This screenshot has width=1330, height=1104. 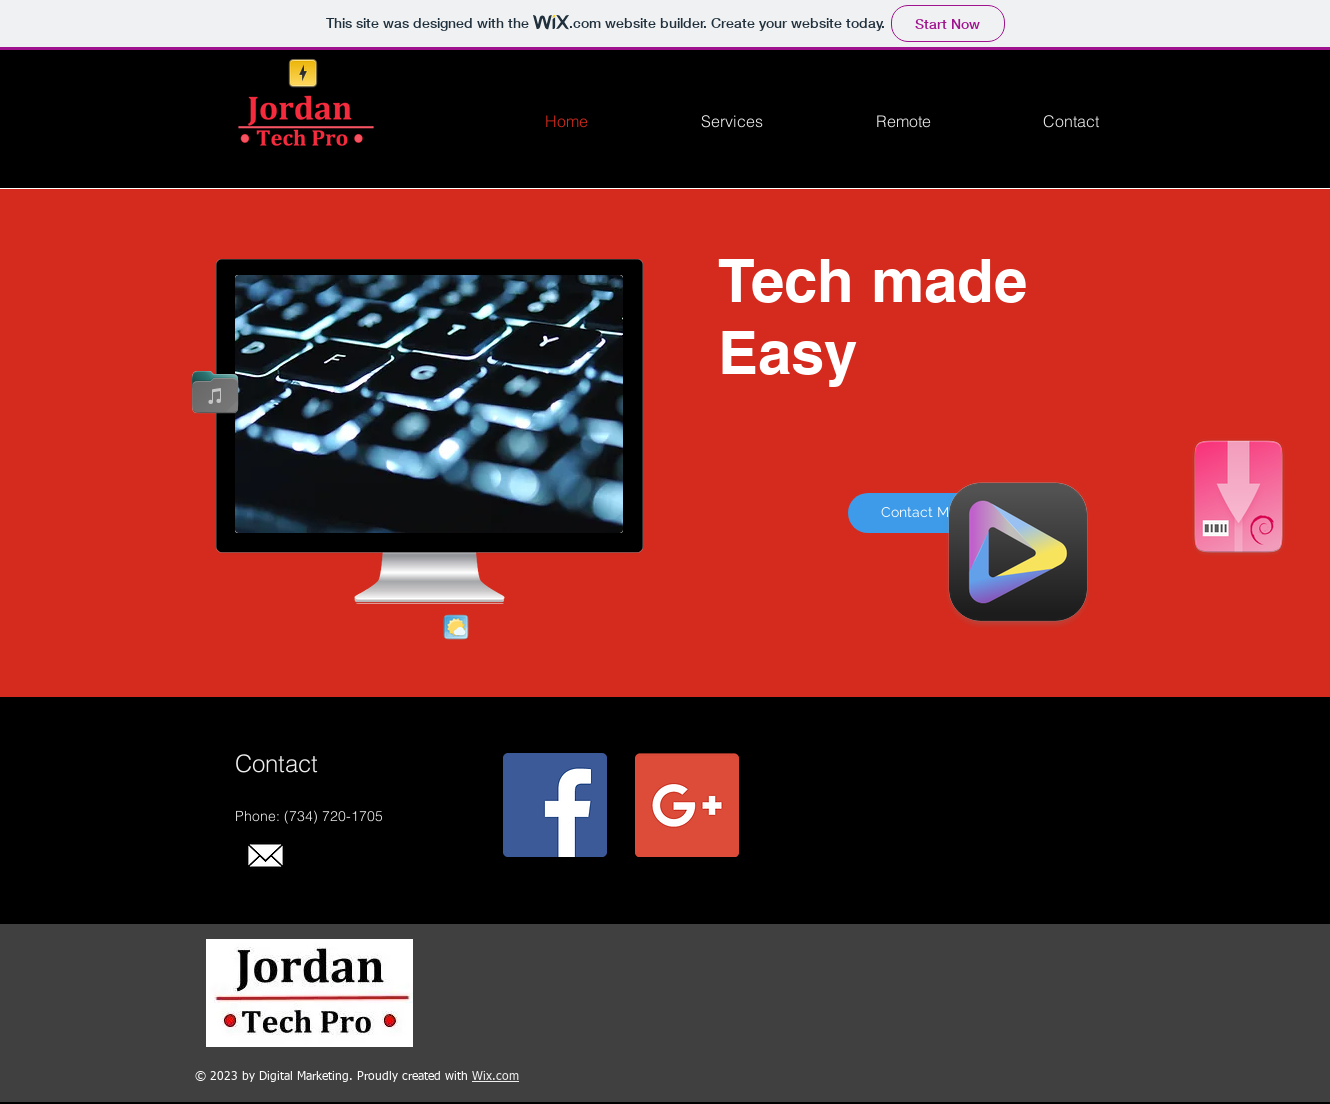 I want to click on open the weather app, so click(x=456, y=627).